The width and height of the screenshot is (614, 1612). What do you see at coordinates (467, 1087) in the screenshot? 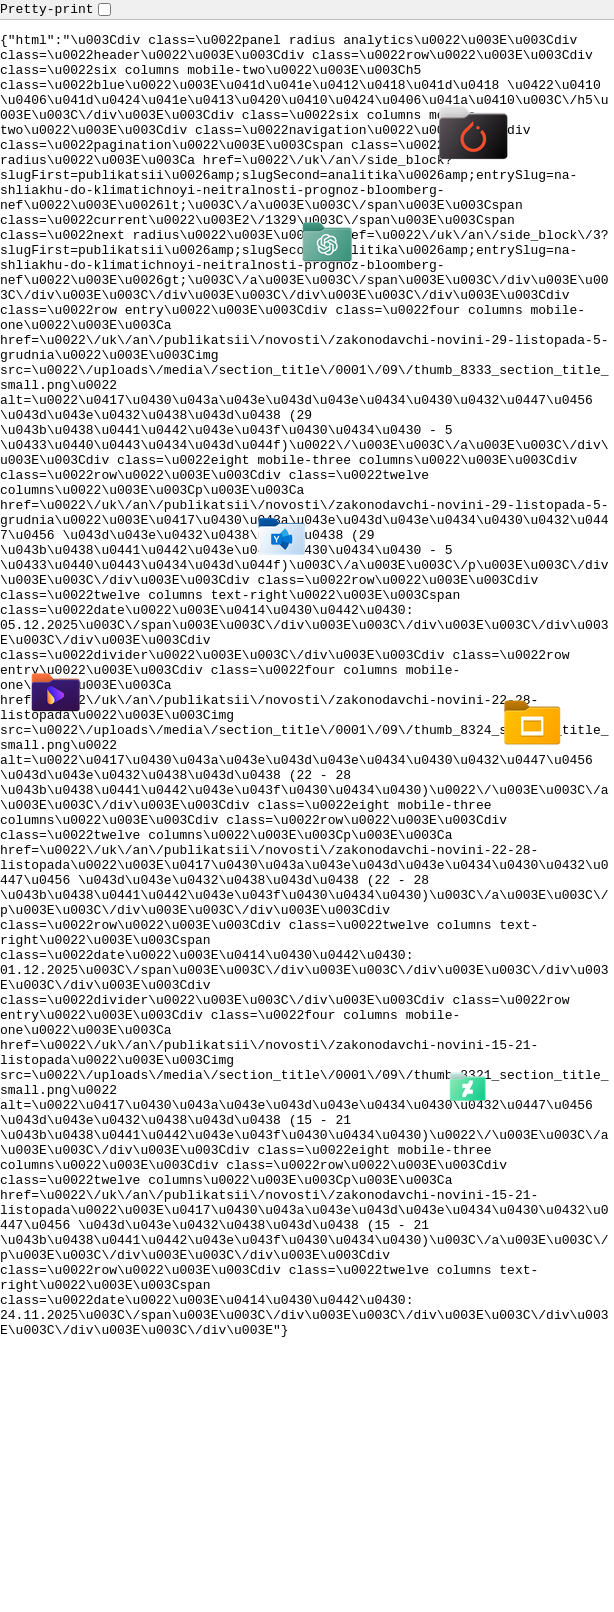
I see `open your DeviantArt downloads folder` at bounding box center [467, 1087].